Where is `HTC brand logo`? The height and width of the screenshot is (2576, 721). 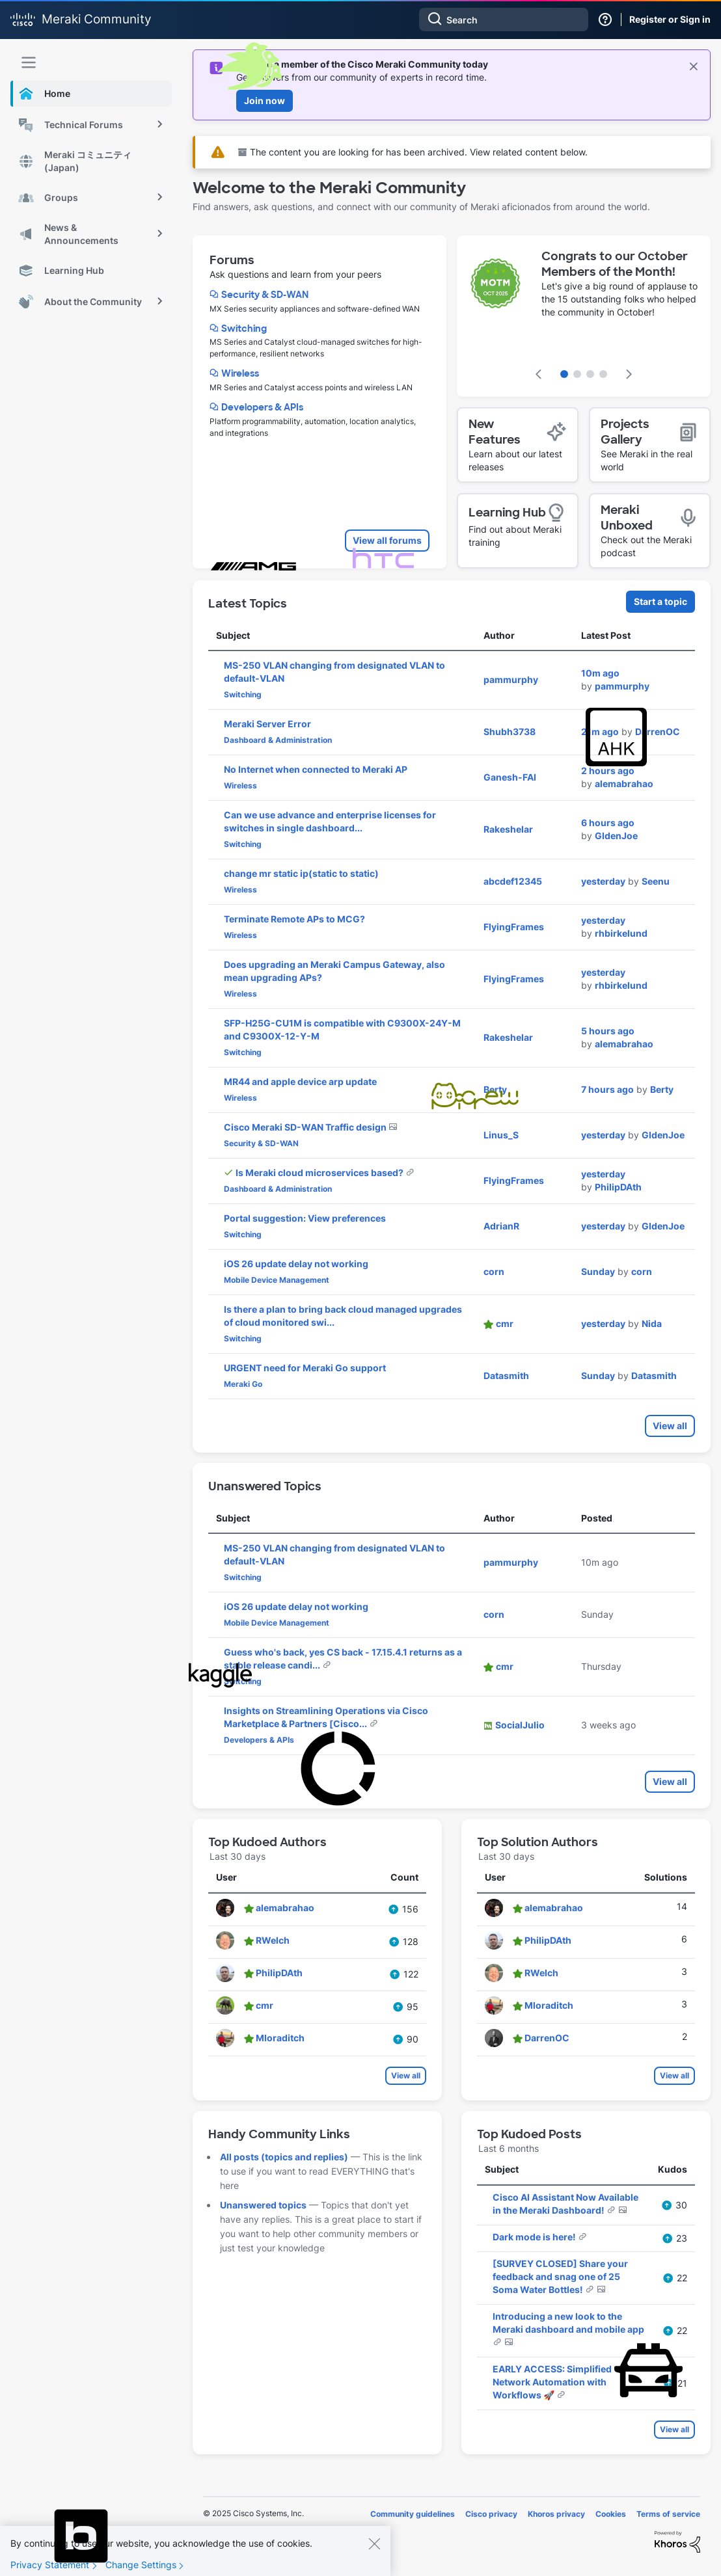
HTC brand logo is located at coordinates (383, 558).